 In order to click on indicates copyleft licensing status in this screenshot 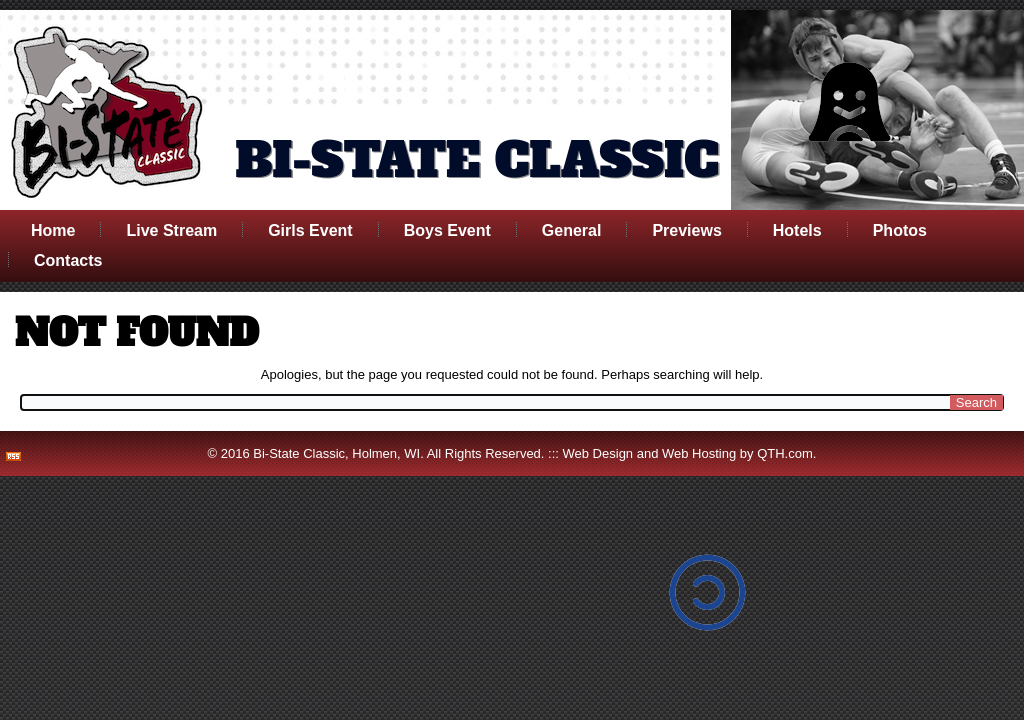, I will do `click(707, 592)`.